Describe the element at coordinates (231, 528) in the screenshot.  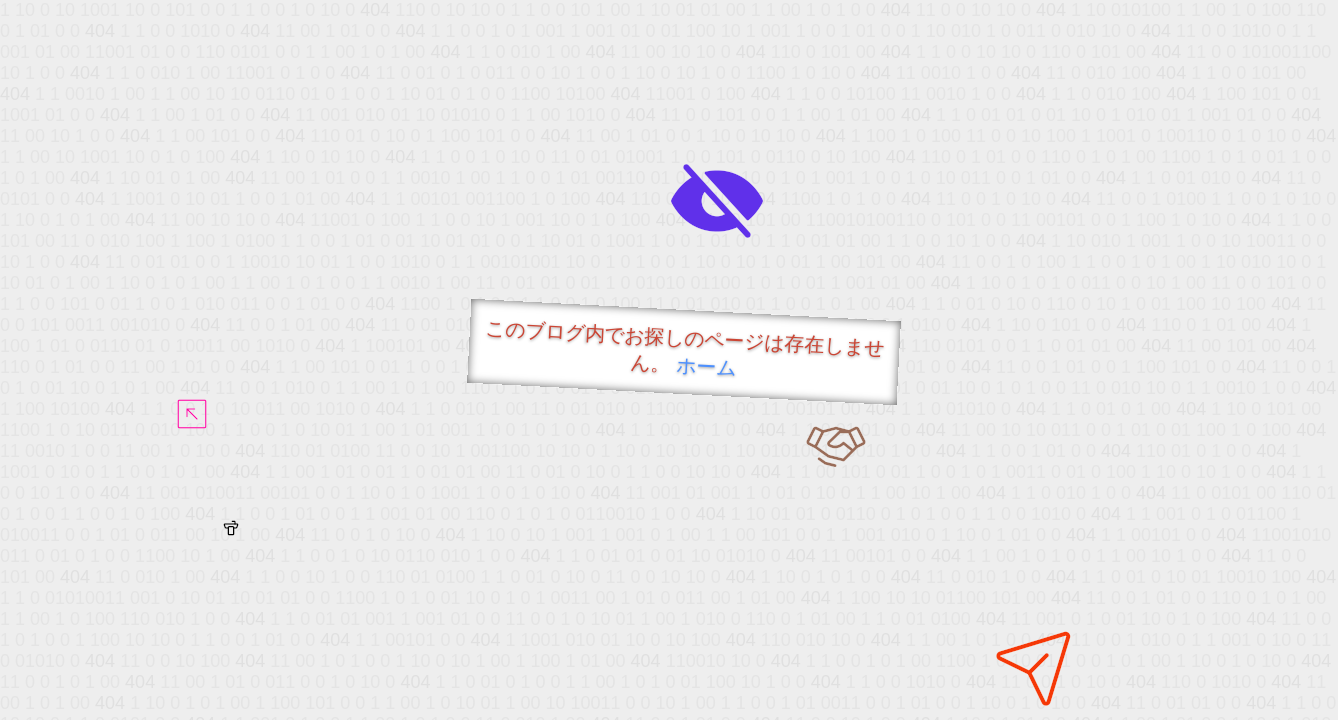
I see `access presentation or speaker mode` at that location.